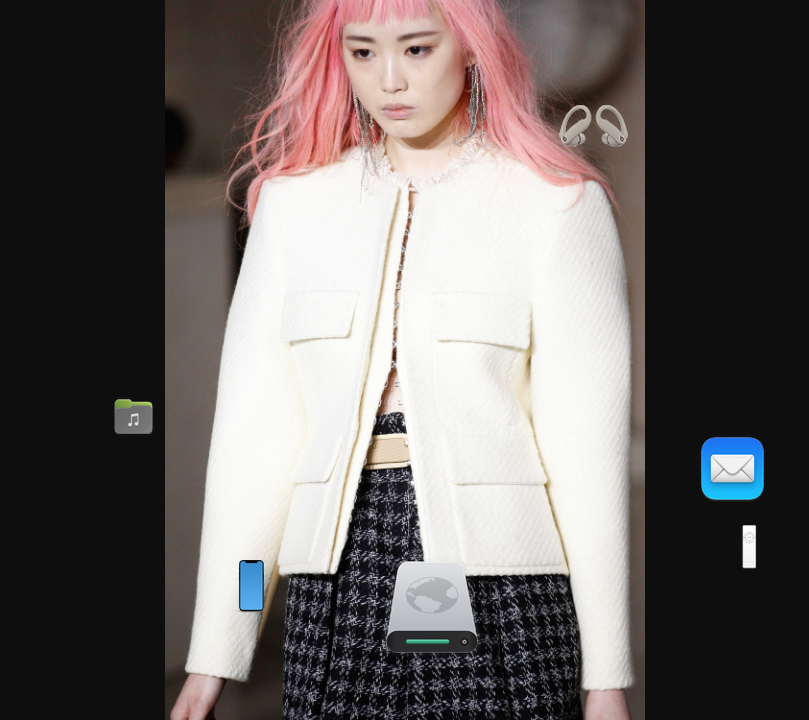 The width and height of the screenshot is (809, 720). Describe the element at coordinates (749, 547) in the screenshot. I see `sync music to your iPod device` at that location.